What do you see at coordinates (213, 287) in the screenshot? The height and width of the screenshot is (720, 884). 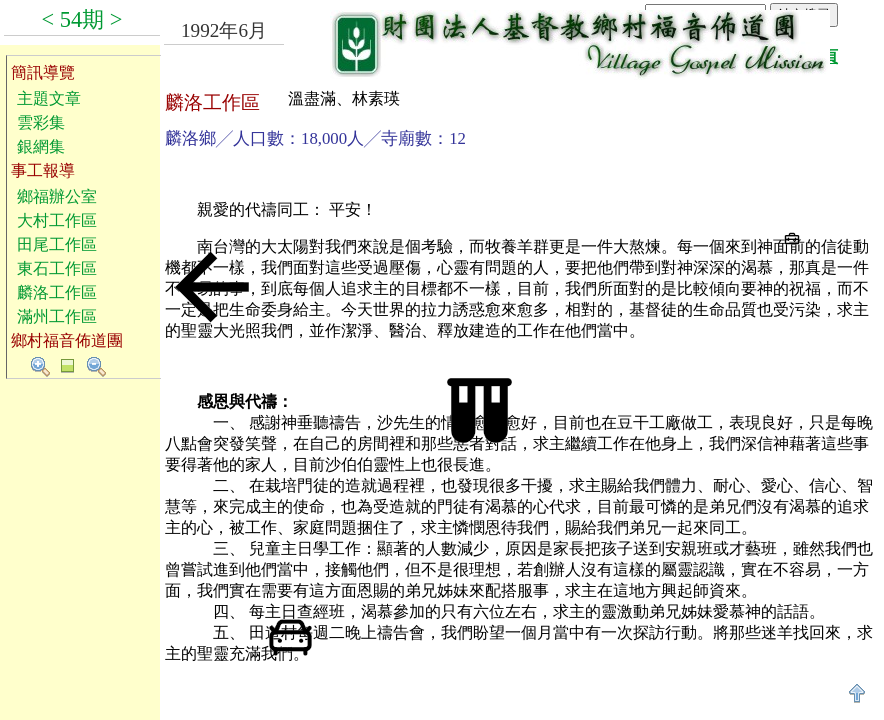 I see `go back to the previous screen` at bounding box center [213, 287].